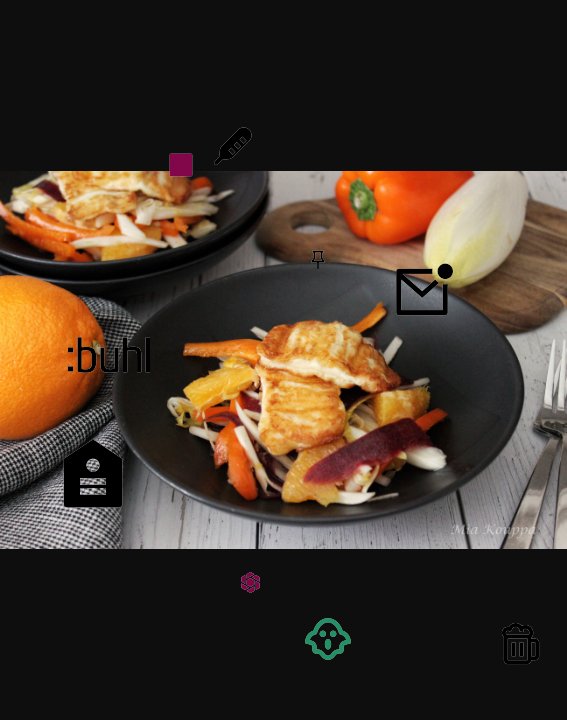 This screenshot has width=567, height=720. What do you see at coordinates (318, 259) in the screenshot?
I see `pin an item to keep it visible` at bounding box center [318, 259].